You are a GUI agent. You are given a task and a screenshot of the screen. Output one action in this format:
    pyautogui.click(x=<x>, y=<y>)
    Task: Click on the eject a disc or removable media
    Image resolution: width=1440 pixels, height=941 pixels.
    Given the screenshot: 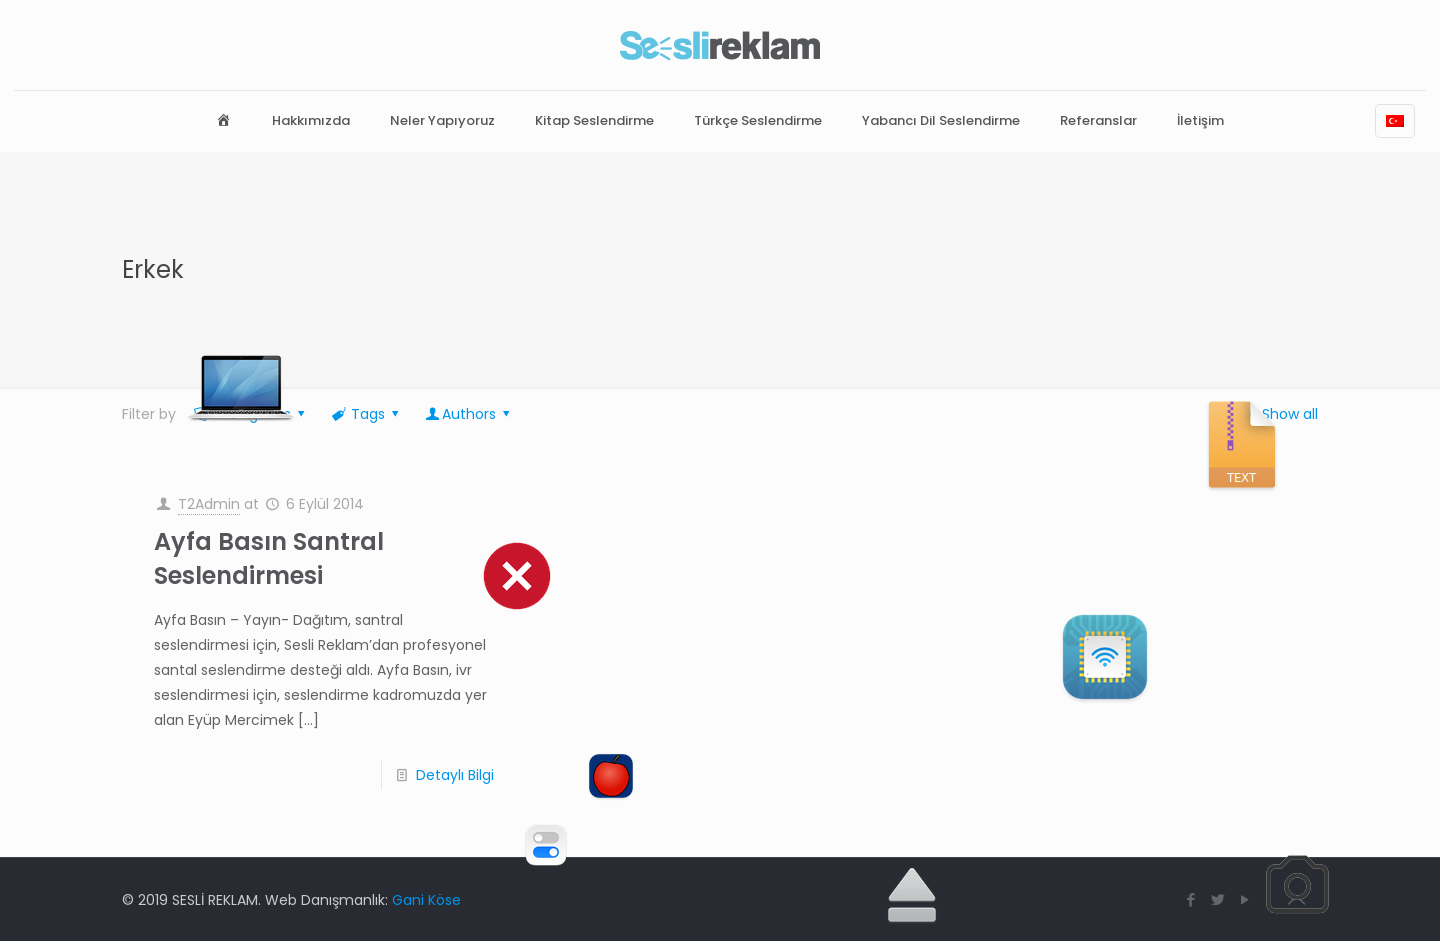 What is the action you would take?
    pyautogui.click(x=912, y=895)
    